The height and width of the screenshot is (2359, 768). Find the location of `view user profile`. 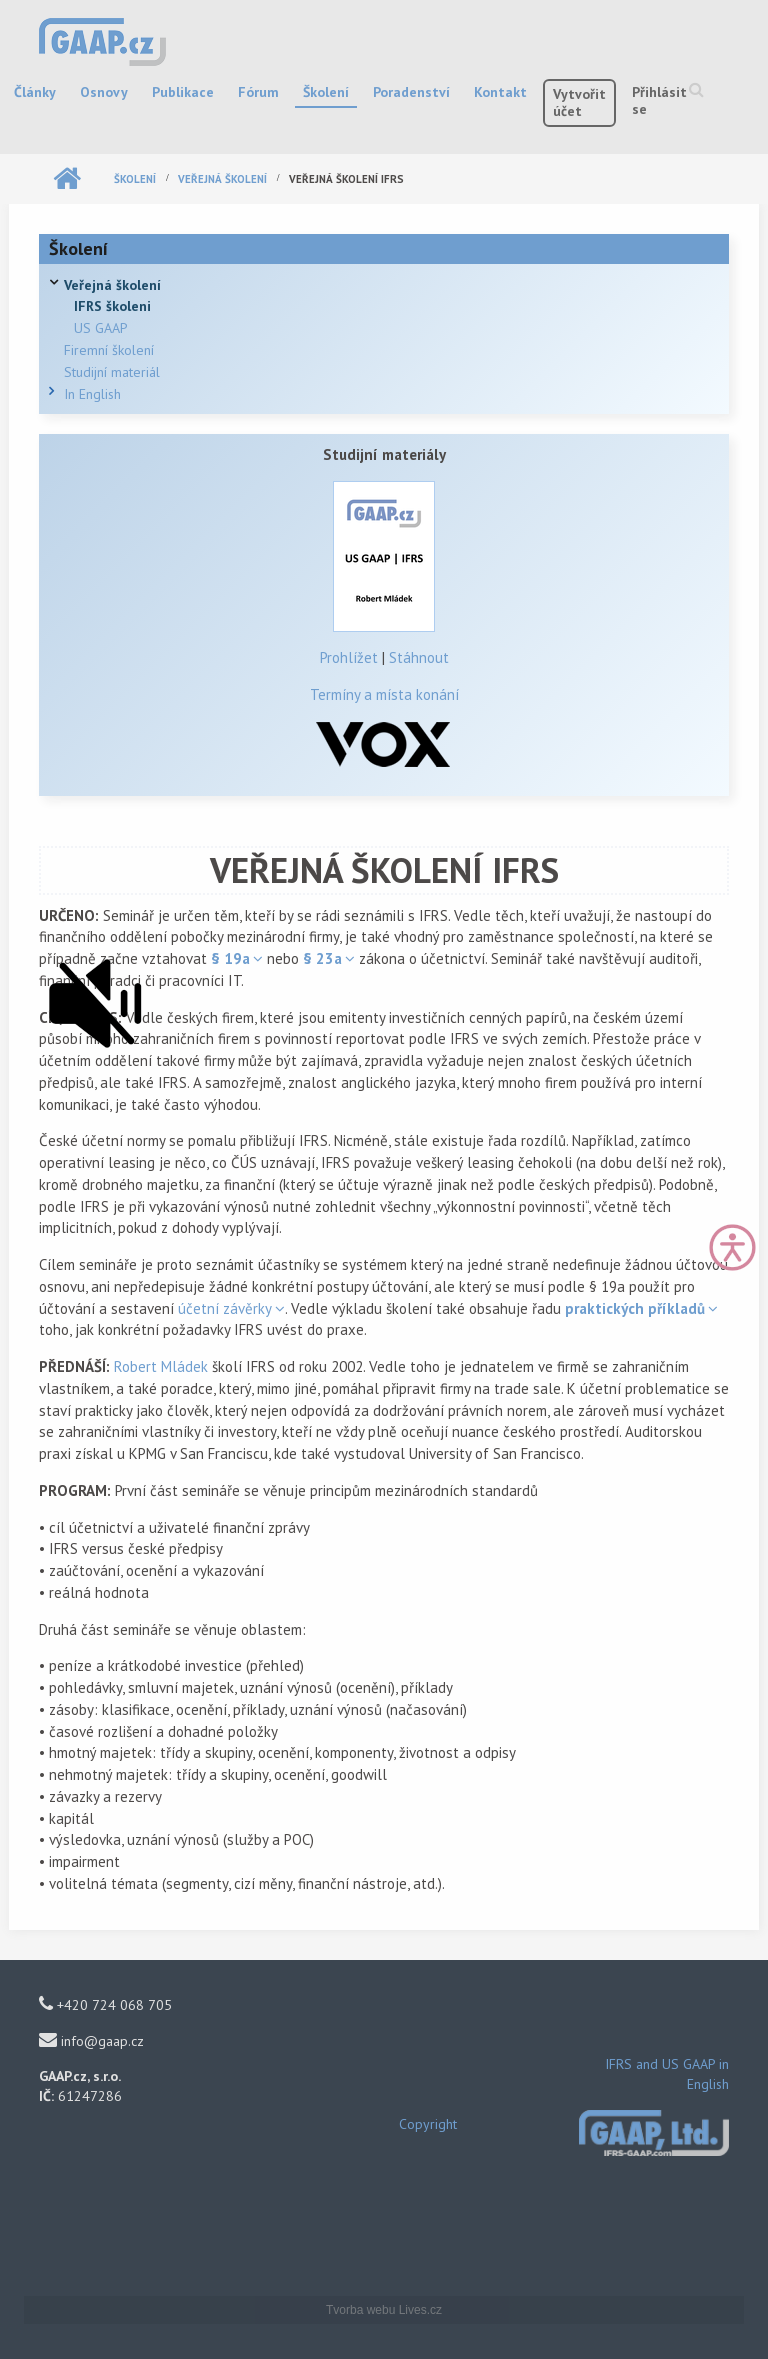

view user profile is located at coordinates (732, 1247).